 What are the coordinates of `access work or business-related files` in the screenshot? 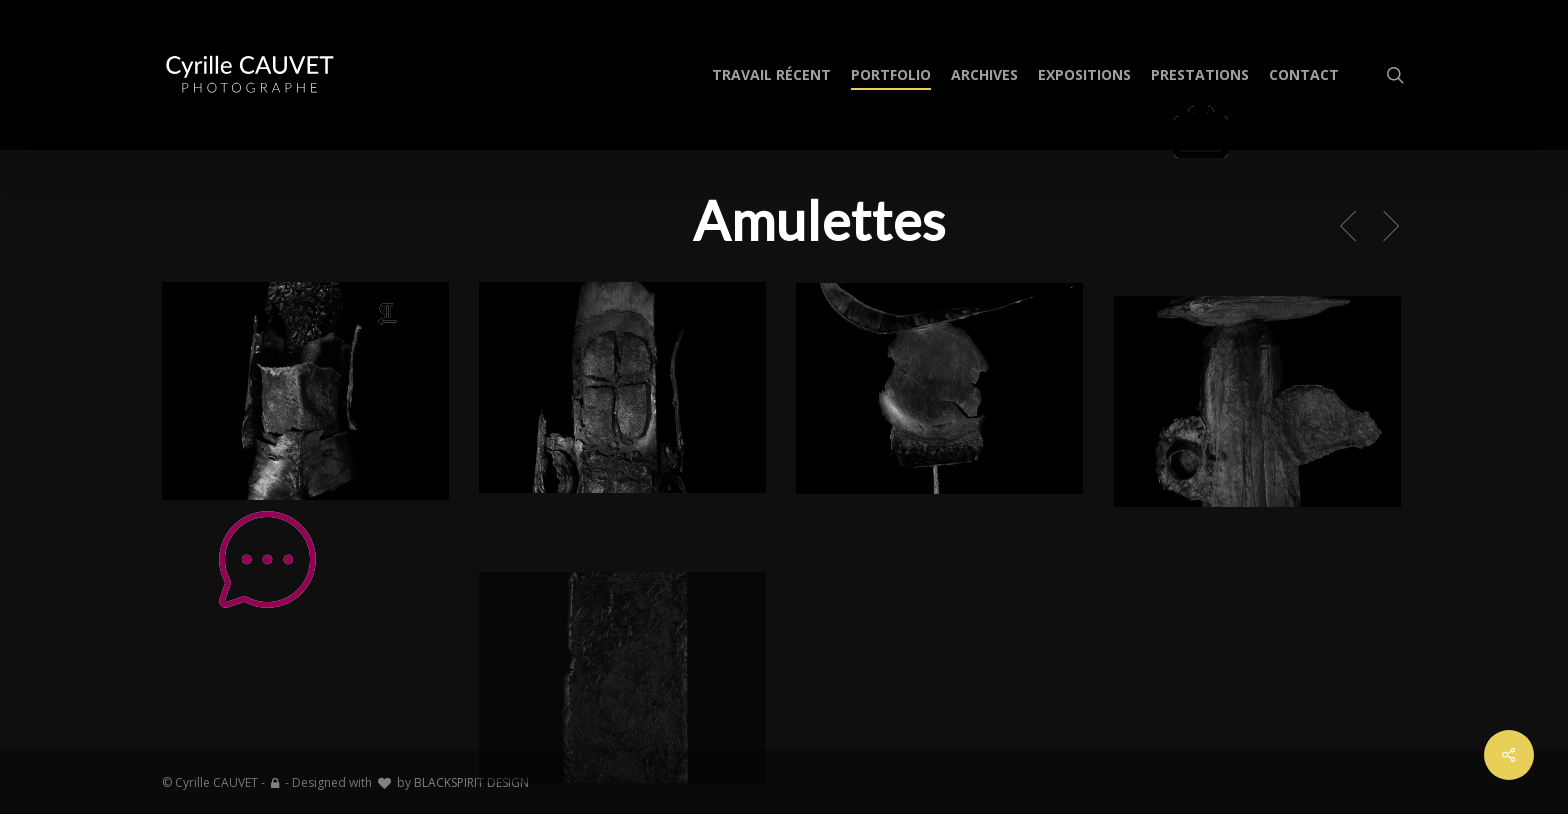 It's located at (1201, 135).